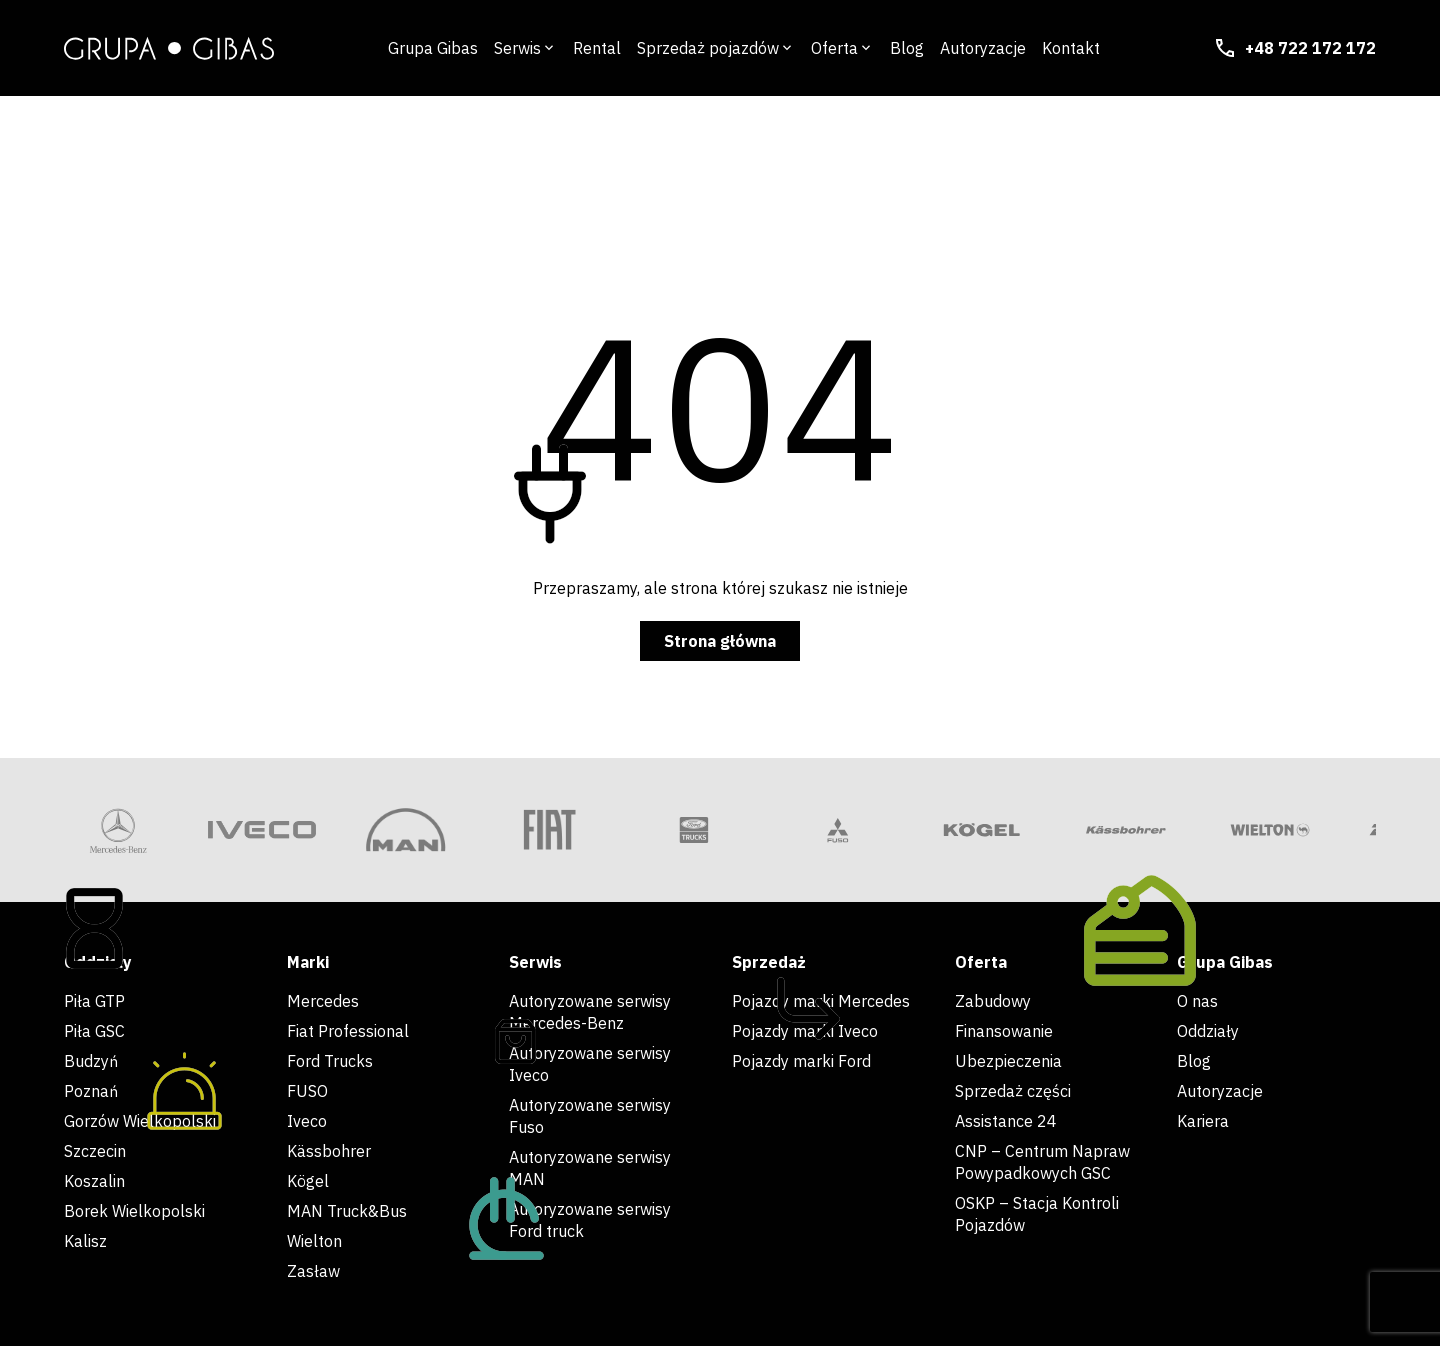 This screenshot has width=1440, height=1346. What do you see at coordinates (184, 1098) in the screenshot?
I see `indicates an active alert or warning` at bounding box center [184, 1098].